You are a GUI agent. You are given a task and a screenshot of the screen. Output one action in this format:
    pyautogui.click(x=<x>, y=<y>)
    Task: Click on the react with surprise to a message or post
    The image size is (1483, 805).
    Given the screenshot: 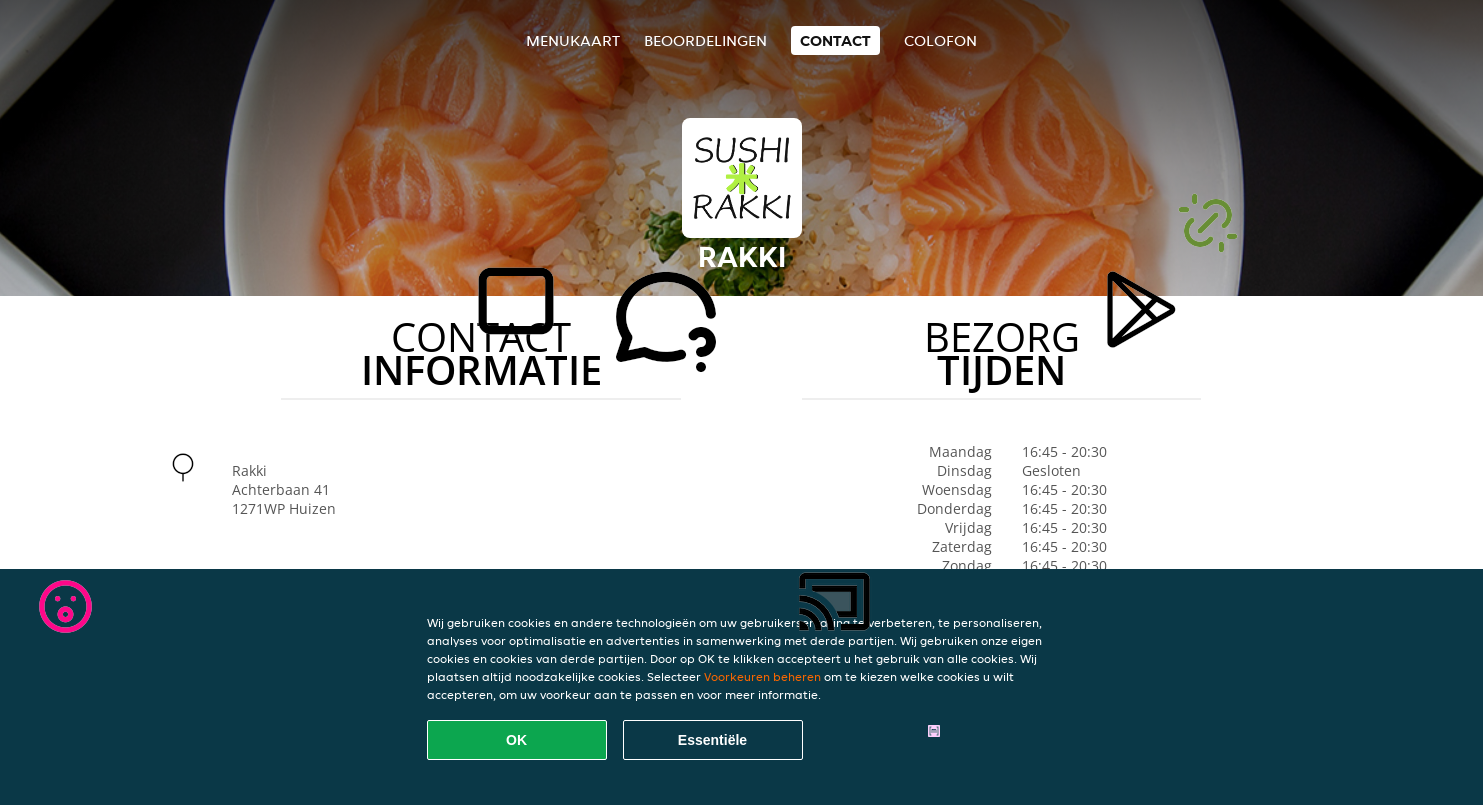 What is the action you would take?
    pyautogui.click(x=65, y=606)
    